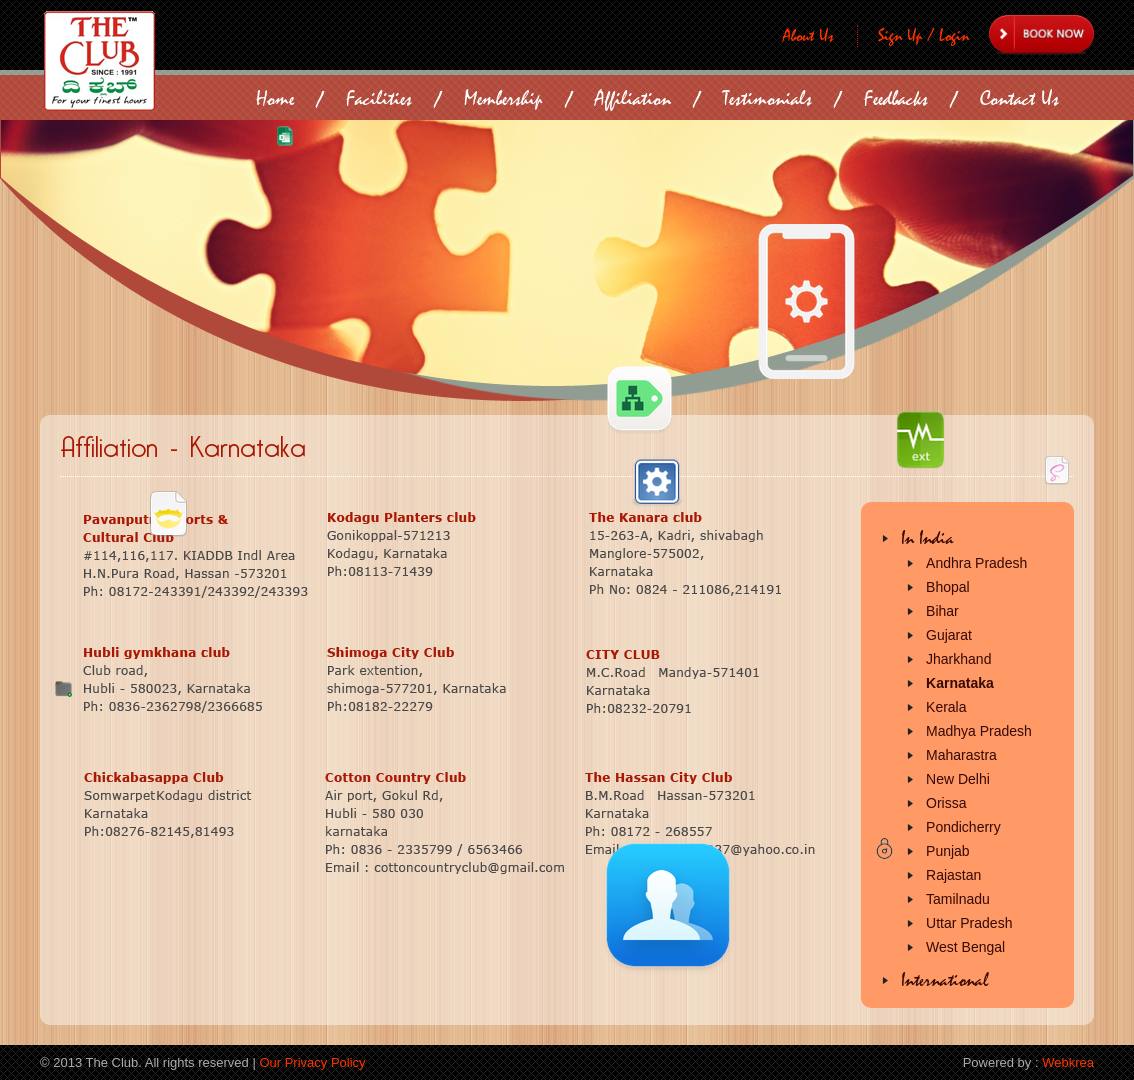 The height and width of the screenshot is (1080, 1134). I want to click on open an excel spreadsheet file, so click(285, 136).